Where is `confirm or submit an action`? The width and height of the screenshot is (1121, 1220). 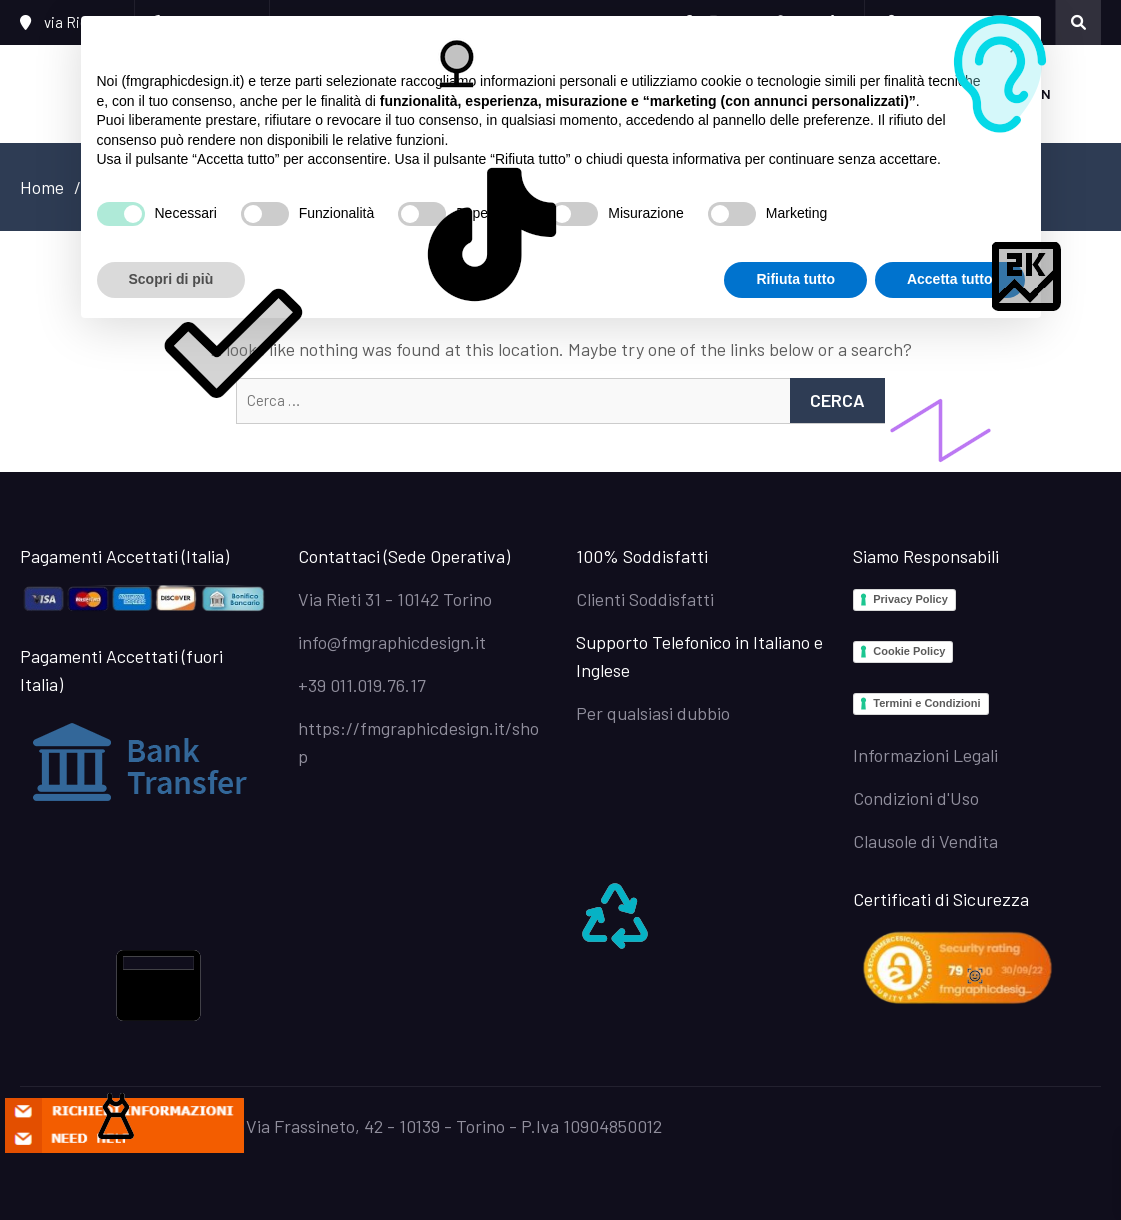 confirm or submit an action is located at coordinates (231, 341).